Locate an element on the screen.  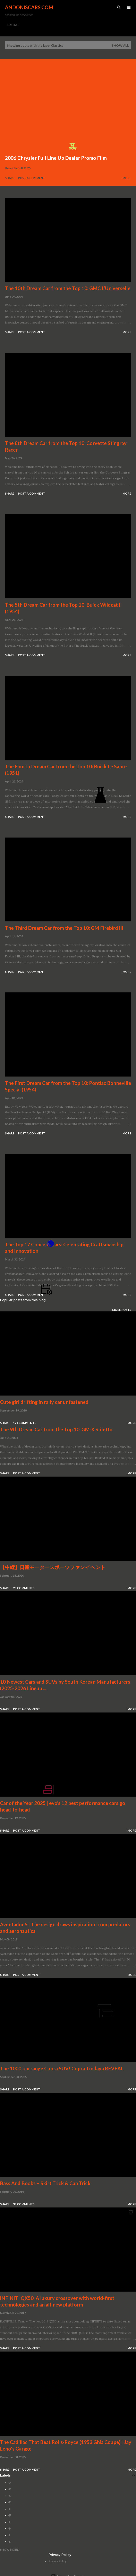
view scheduled events with time details is located at coordinates (46, 1289).